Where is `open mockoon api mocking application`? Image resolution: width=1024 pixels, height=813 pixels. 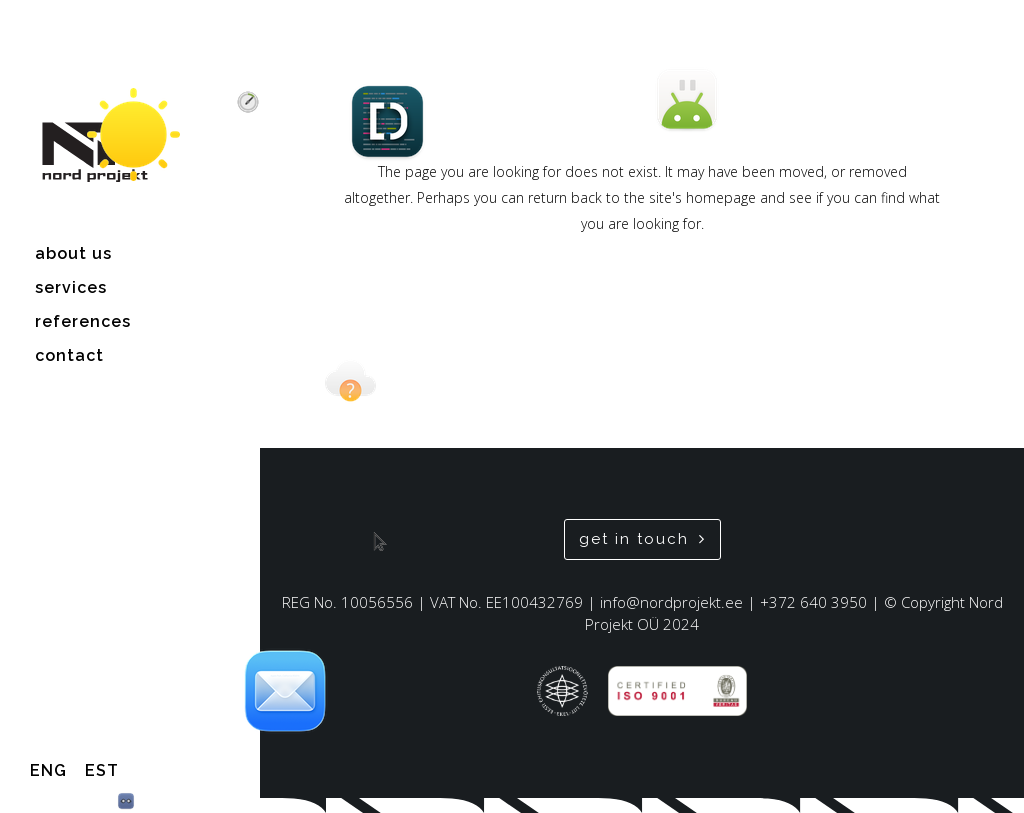
open mockoon api mocking application is located at coordinates (126, 801).